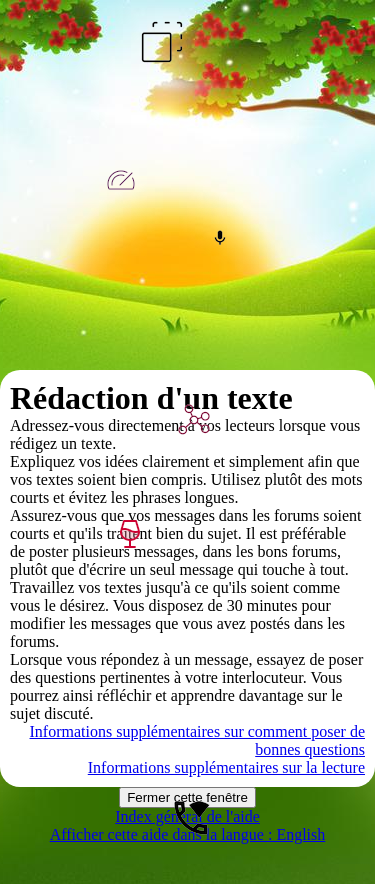 This screenshot has height=884, width=375. What do you see at coordinates (220, 238) in the screenshot?
I see `tap to start voice recording` at bounding box center [220, 238].